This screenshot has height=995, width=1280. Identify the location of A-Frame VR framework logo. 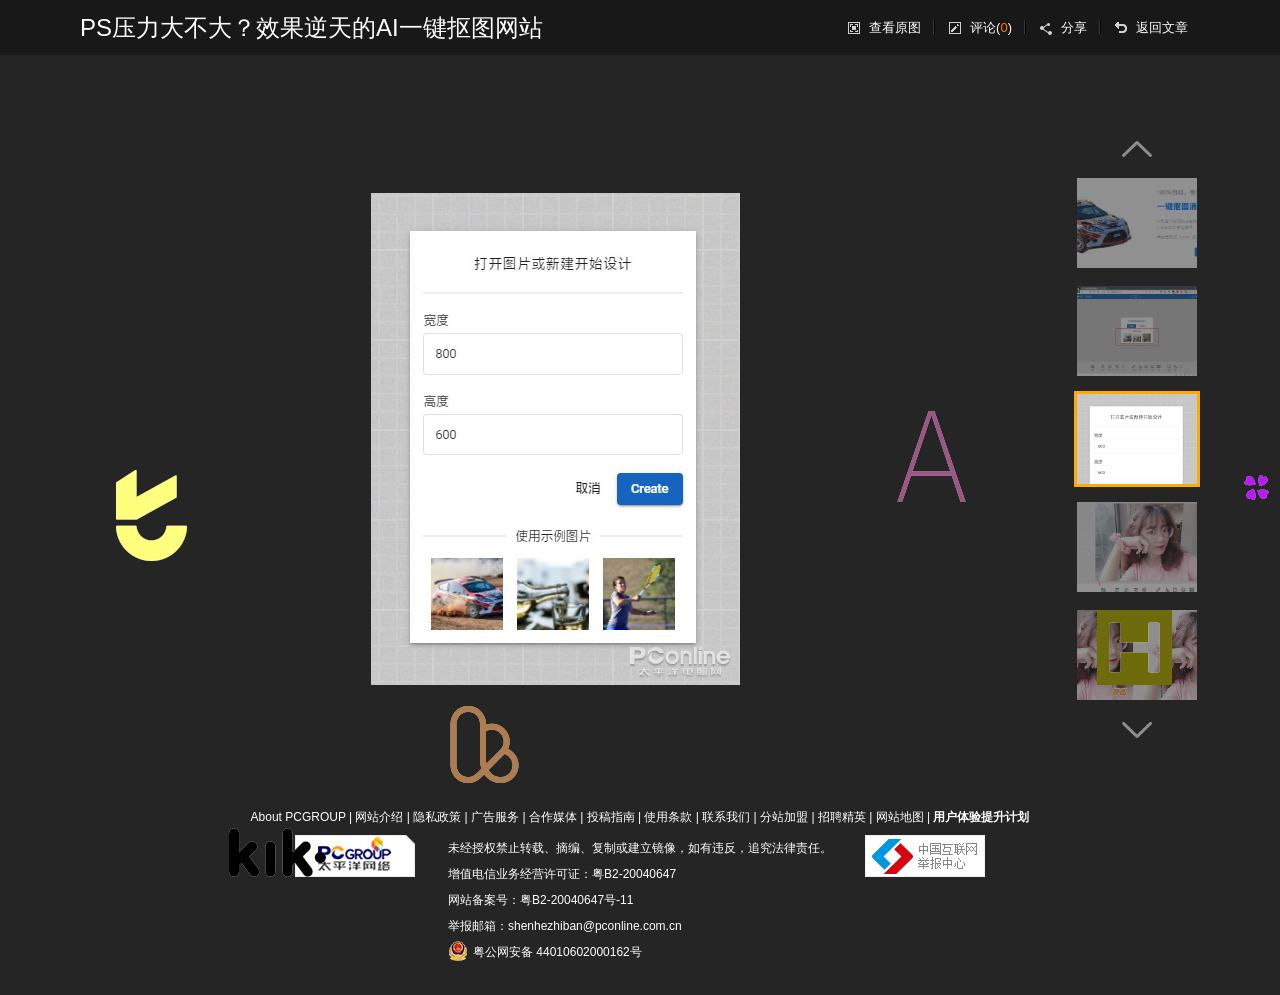
(931, 456).